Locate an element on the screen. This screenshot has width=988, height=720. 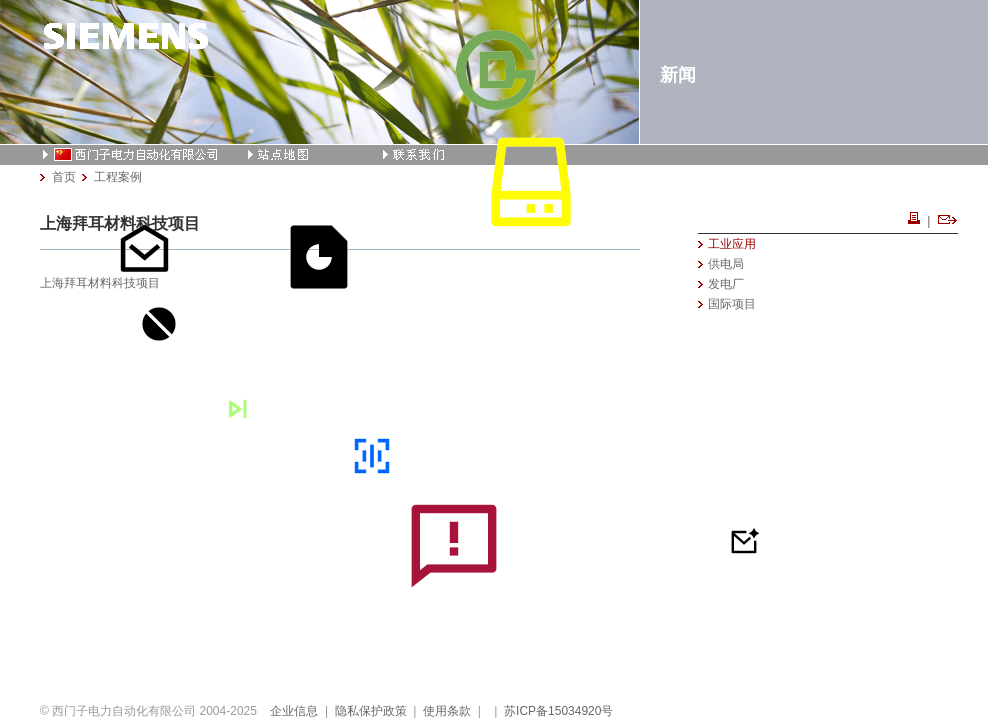
open the Beijing Subway app is located at coordinates (496, 70).